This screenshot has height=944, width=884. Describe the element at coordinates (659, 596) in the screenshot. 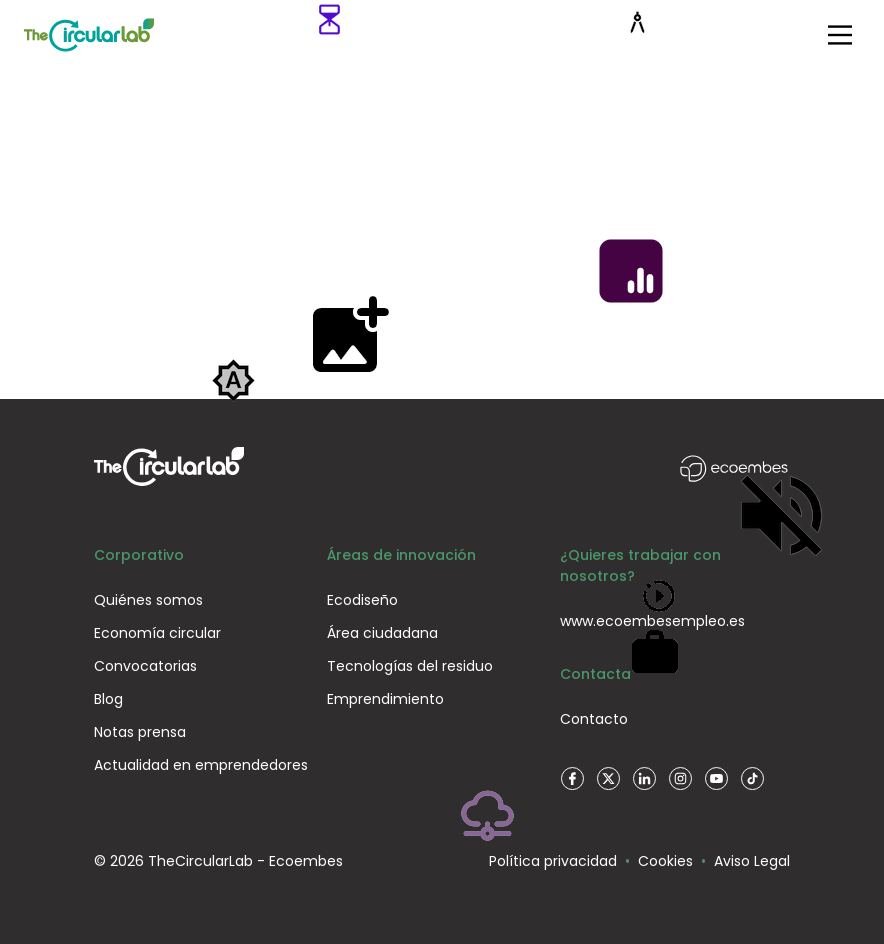

I see `motion photos feature is enabled` at that location.